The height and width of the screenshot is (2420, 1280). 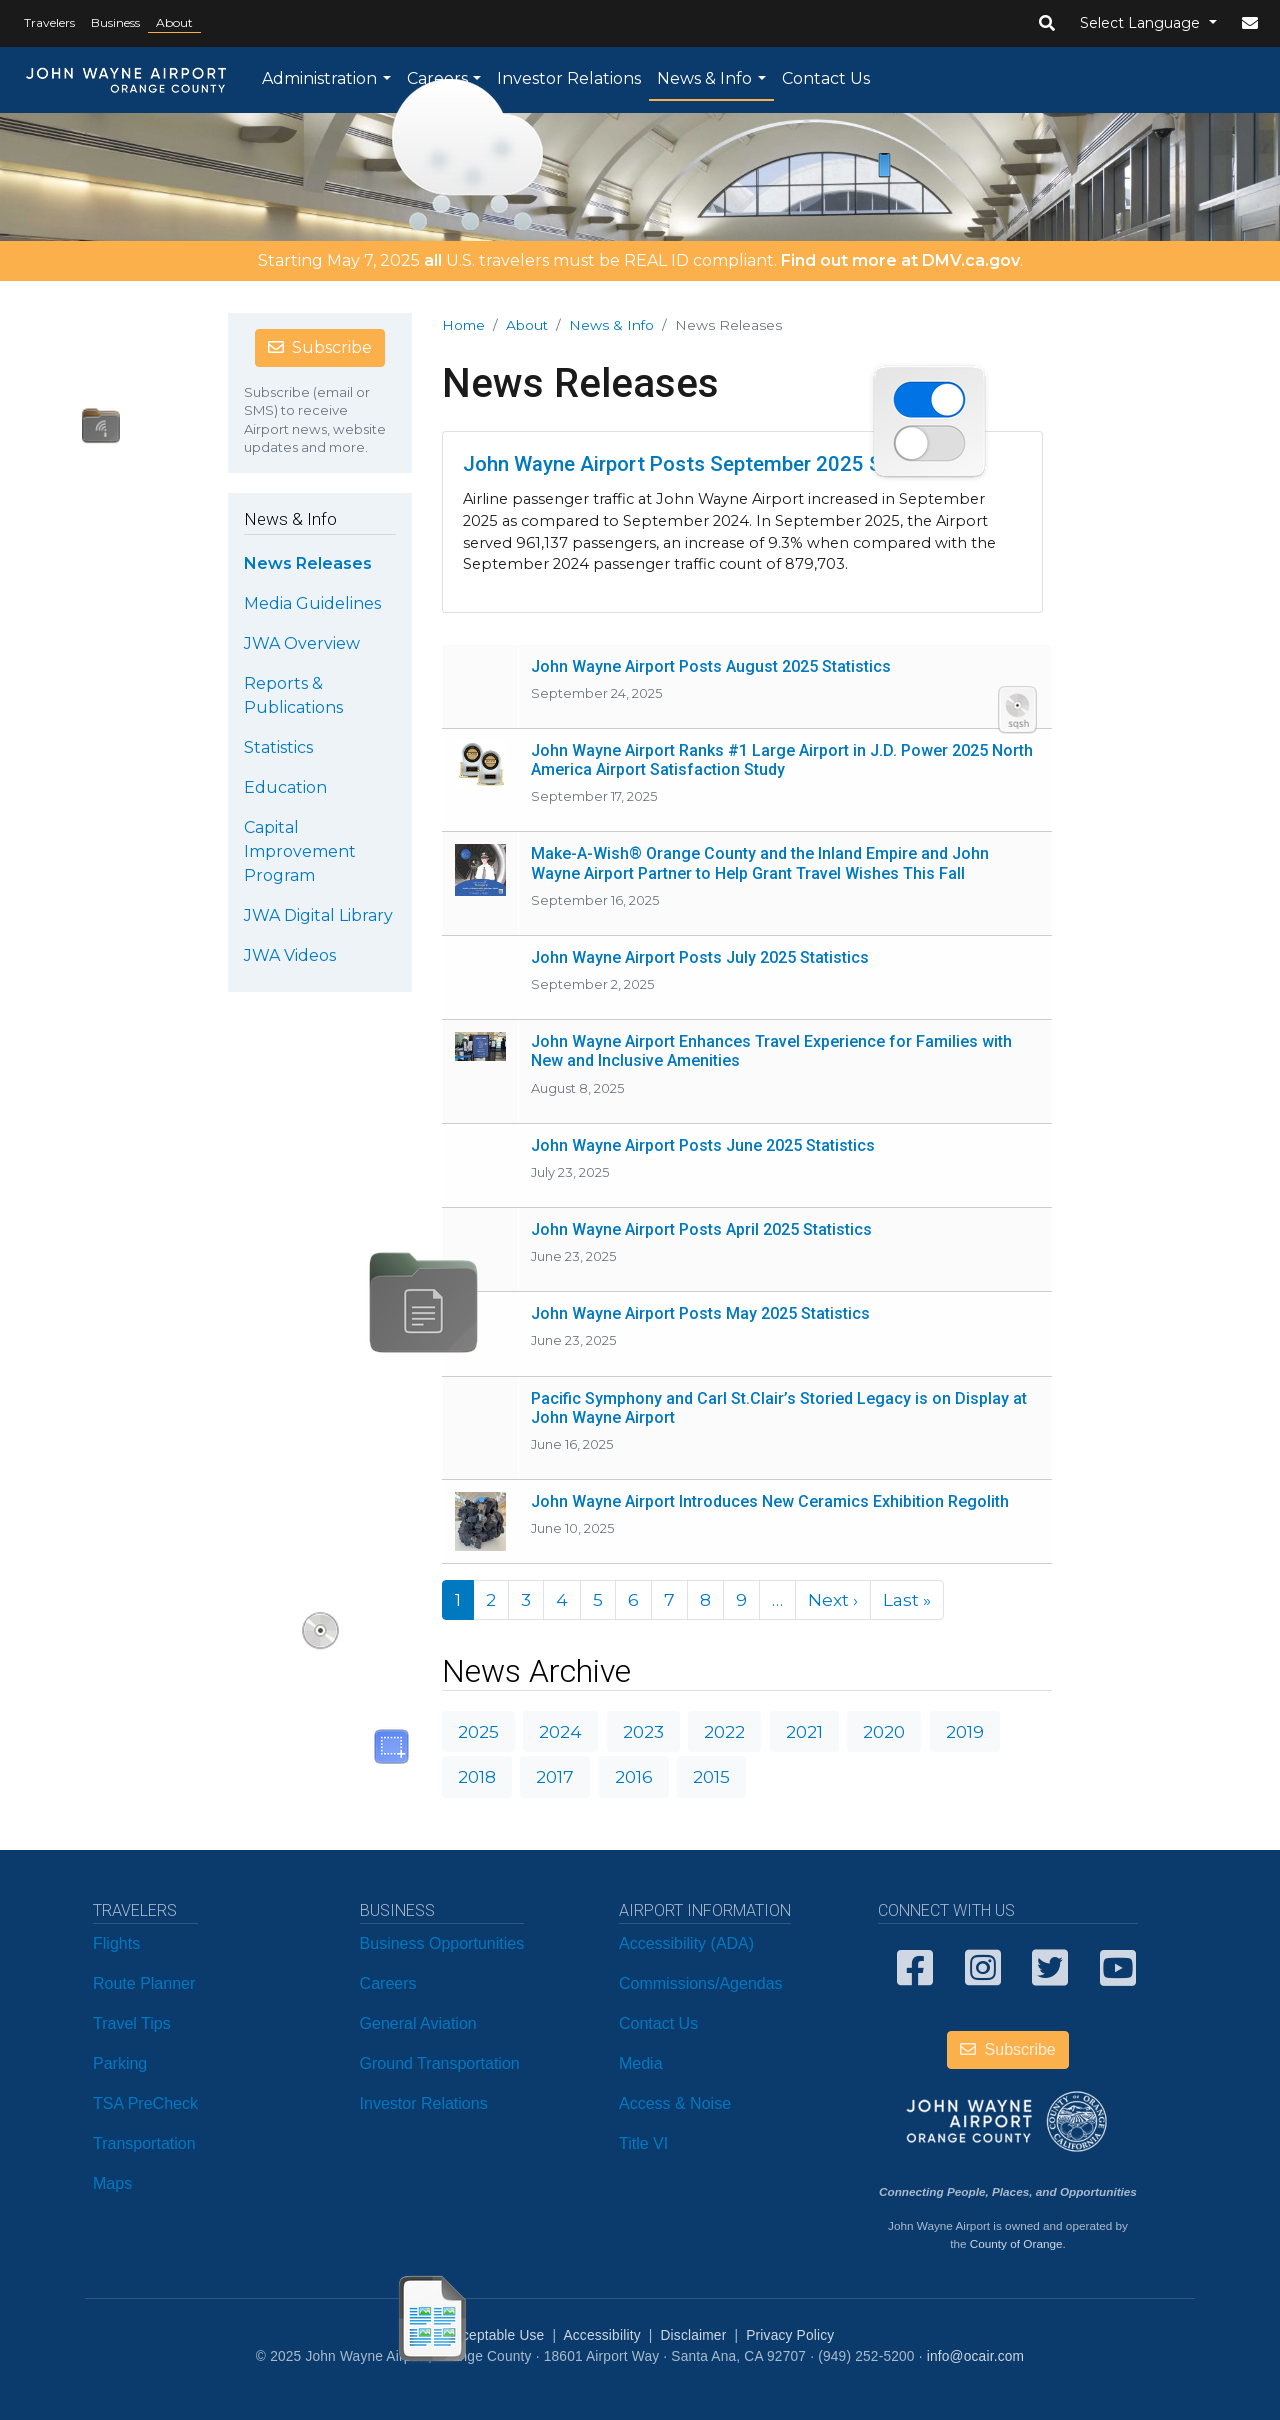 What do you see at coordinates (320, 1630) in the screenshot?
I see `access cd/dvd rewritable drive` at bounding box center [320, 1630].